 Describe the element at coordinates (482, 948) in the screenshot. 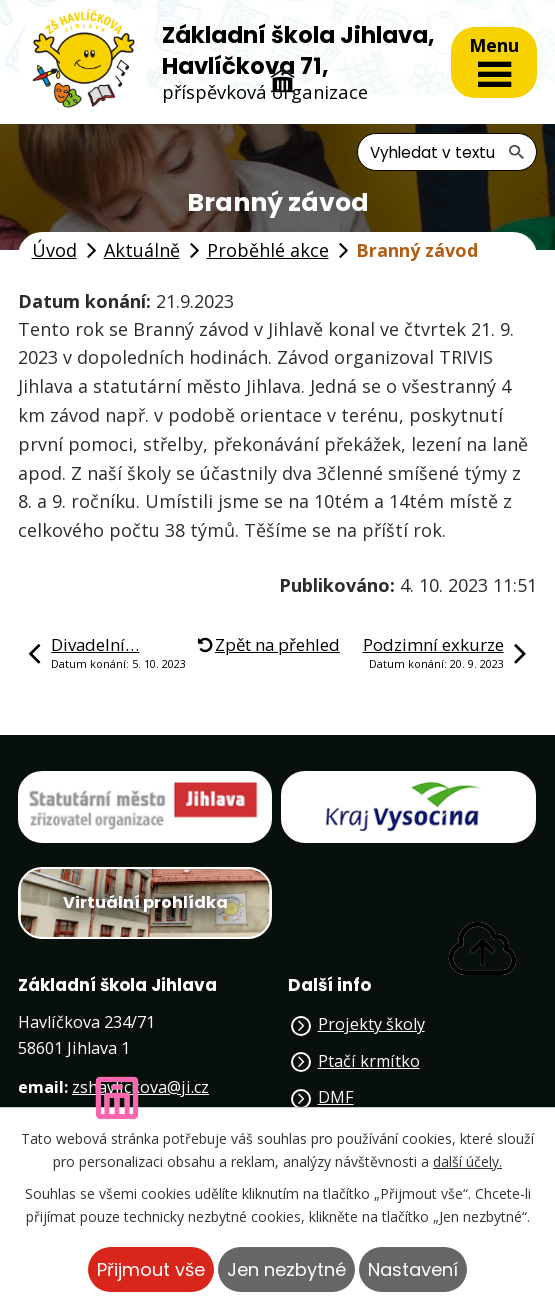

I see `upload file to cloud storage` at that location.